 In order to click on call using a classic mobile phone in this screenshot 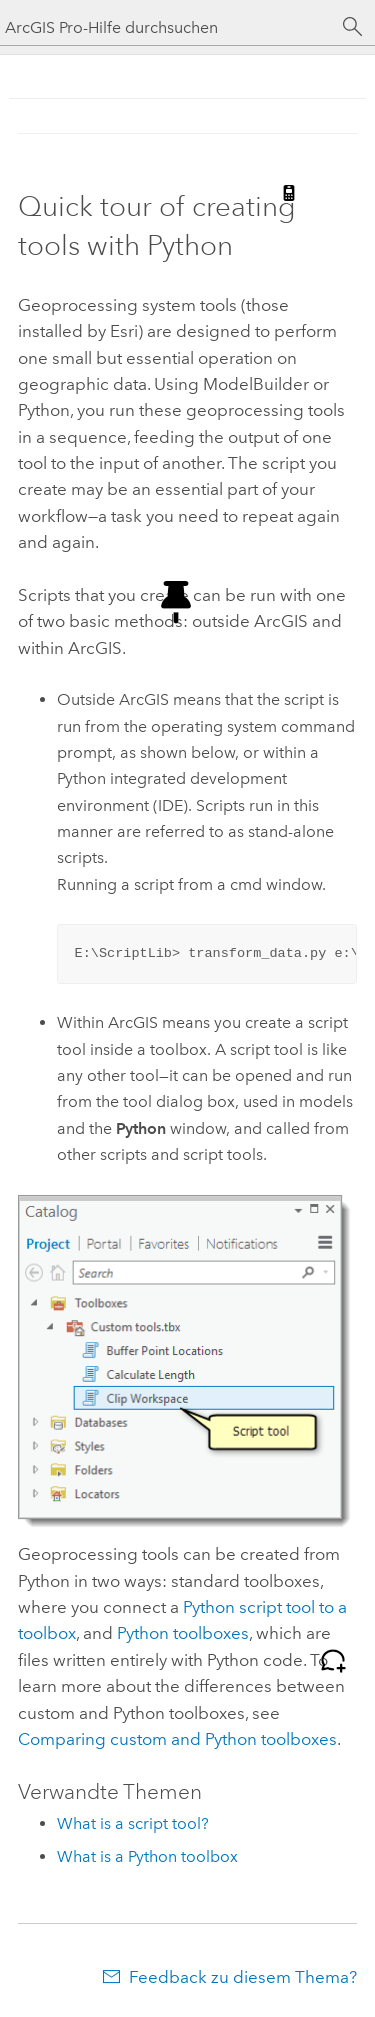, I will do `click(289, 193)`.